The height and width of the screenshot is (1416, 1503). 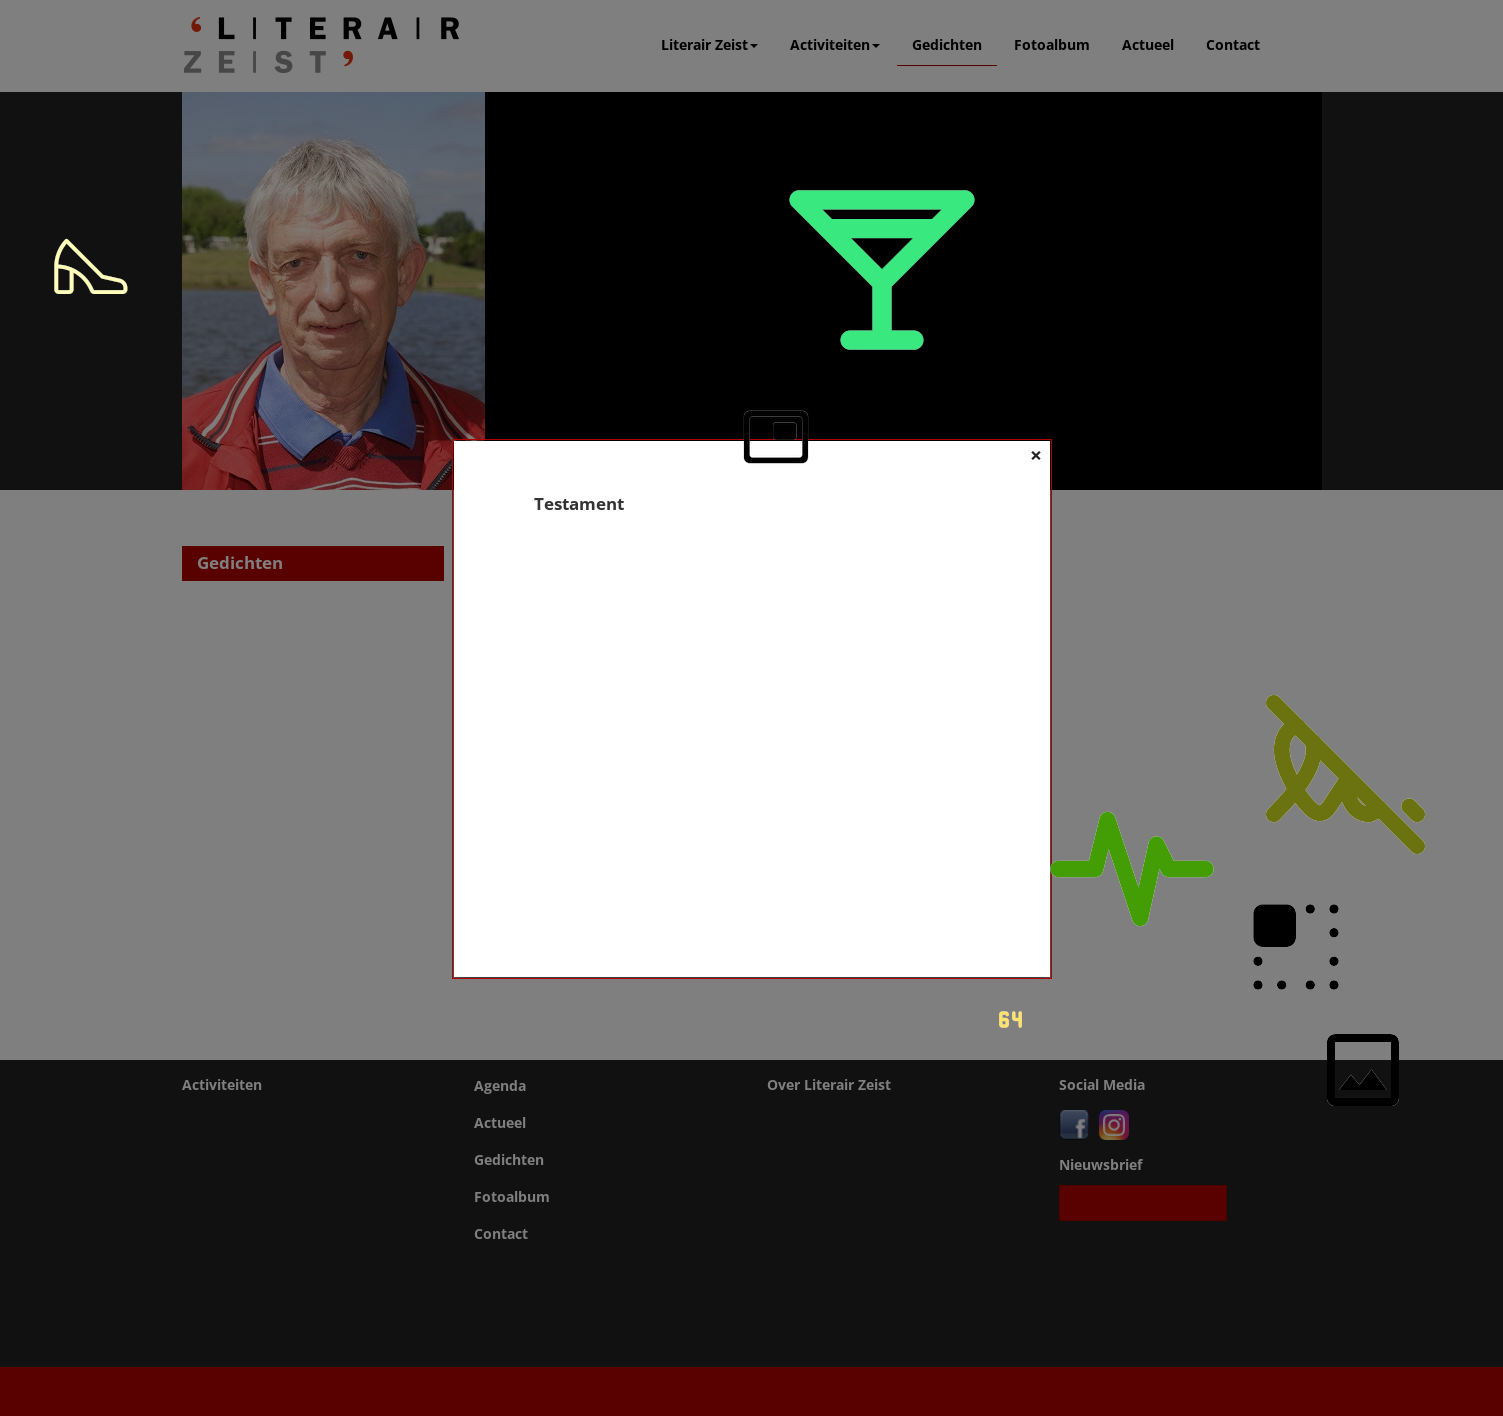 What do you see at coordinates (1296, 947) in the screenshot?
I see `align content to top-left corner` at bounding box center [1296, 947].